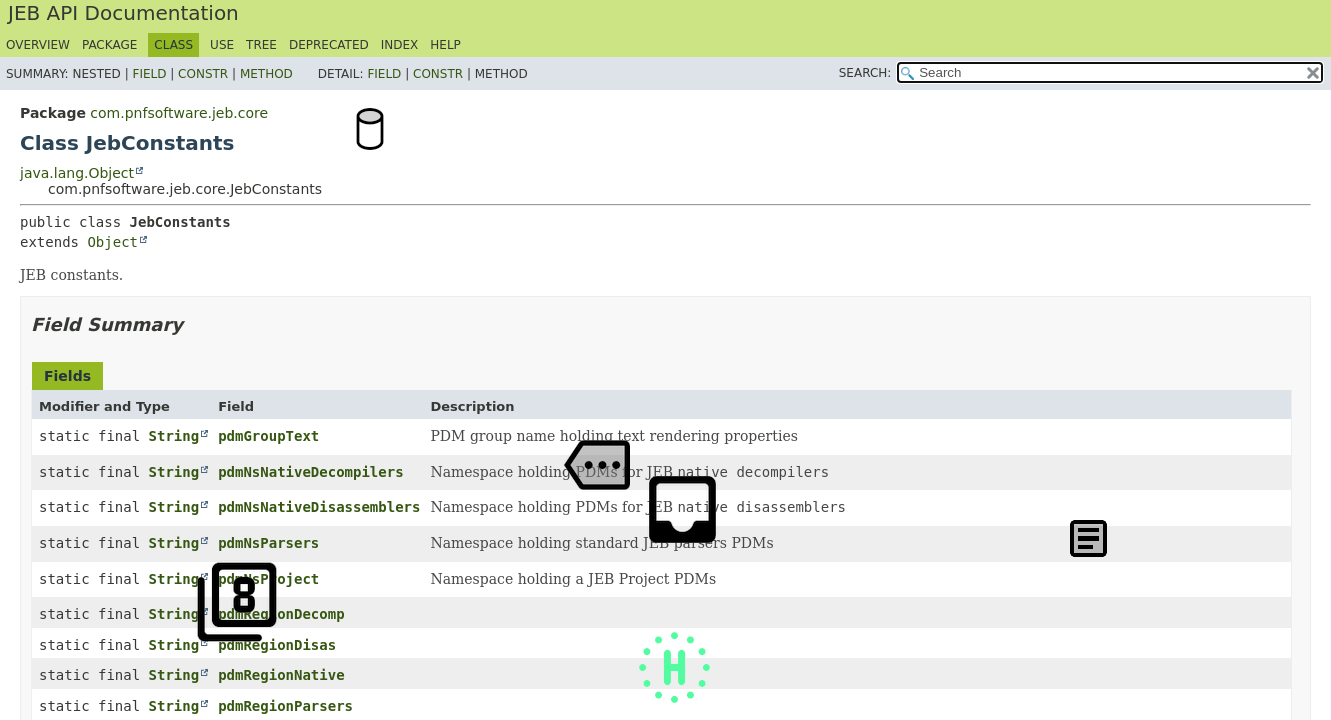 This screenshot has width=1331, height=720. Describe the element at coordinates (682, 509) in the screenshot. I see `access your inbox` at that location.